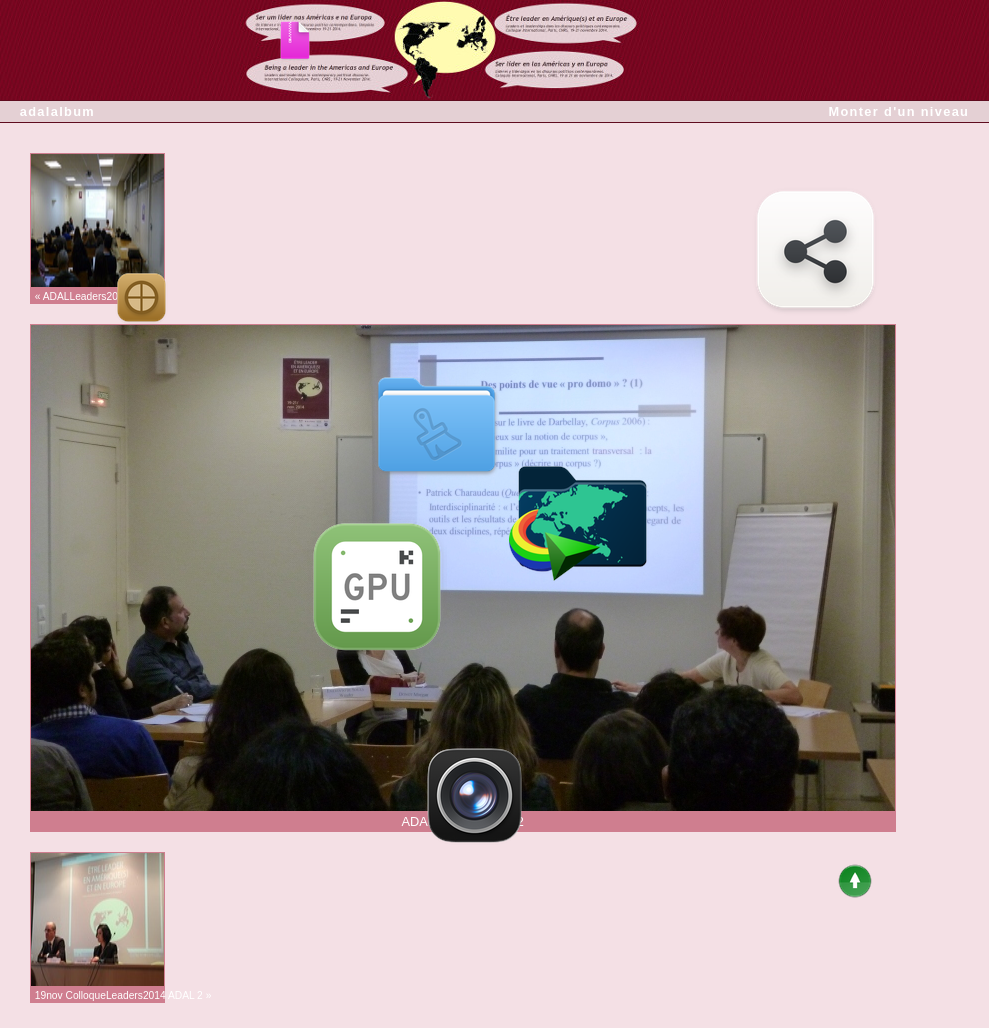  What do you see at coordinates (141, 297) in the screenshot?
I see `launch 0 A.D. strategy game` at bounding box center [141, 297].